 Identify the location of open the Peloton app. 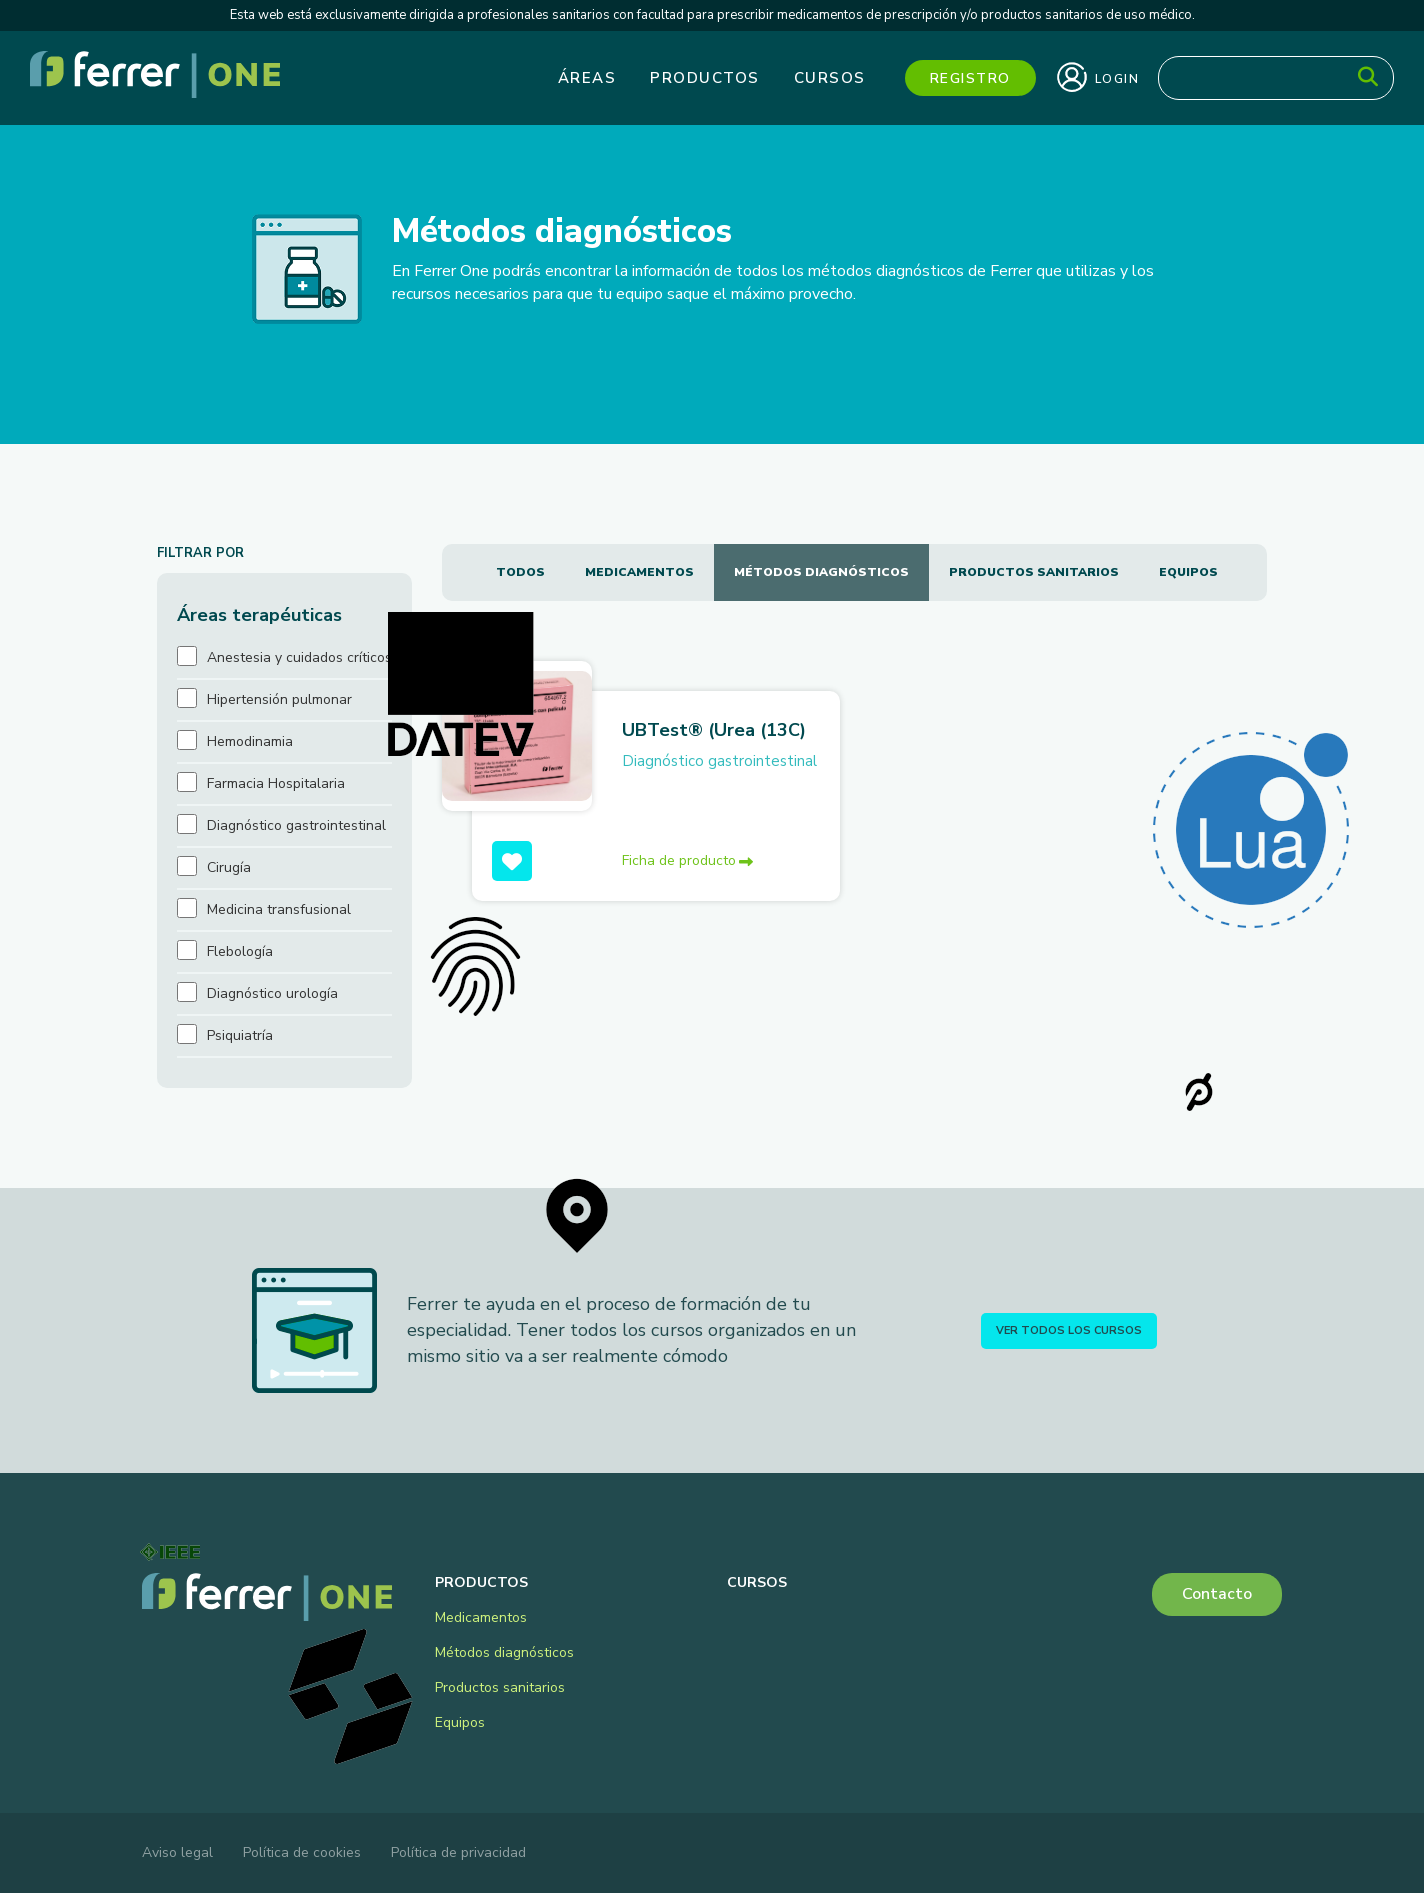
(1199, 1092).